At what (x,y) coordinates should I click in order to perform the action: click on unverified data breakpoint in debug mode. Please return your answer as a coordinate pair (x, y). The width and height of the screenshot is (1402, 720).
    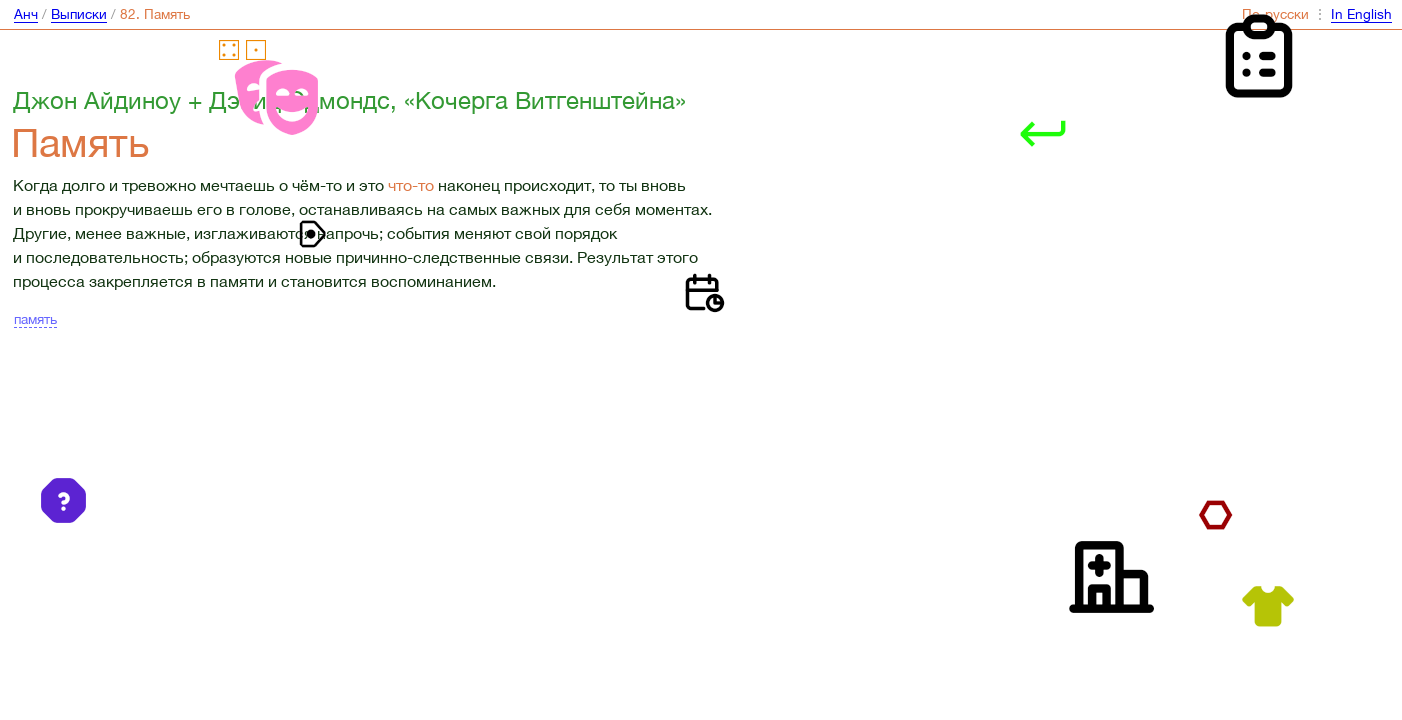
    Looking at the image, I should click on (1217, 515).